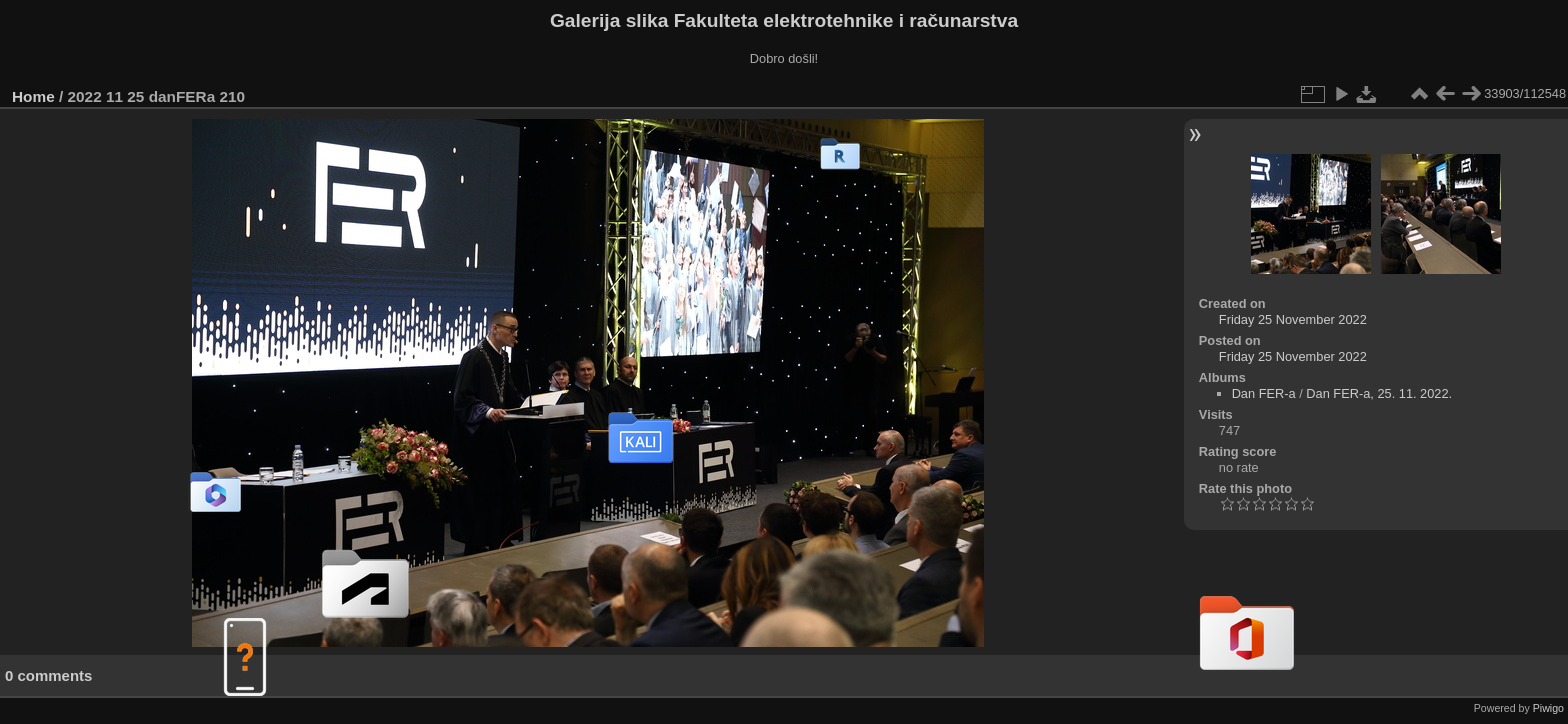 This screenshot has width=1568, height=724. Describe the element at coordinates (215, 493) in the screenshot. I see `open microsoft 365 files folder` at that location.